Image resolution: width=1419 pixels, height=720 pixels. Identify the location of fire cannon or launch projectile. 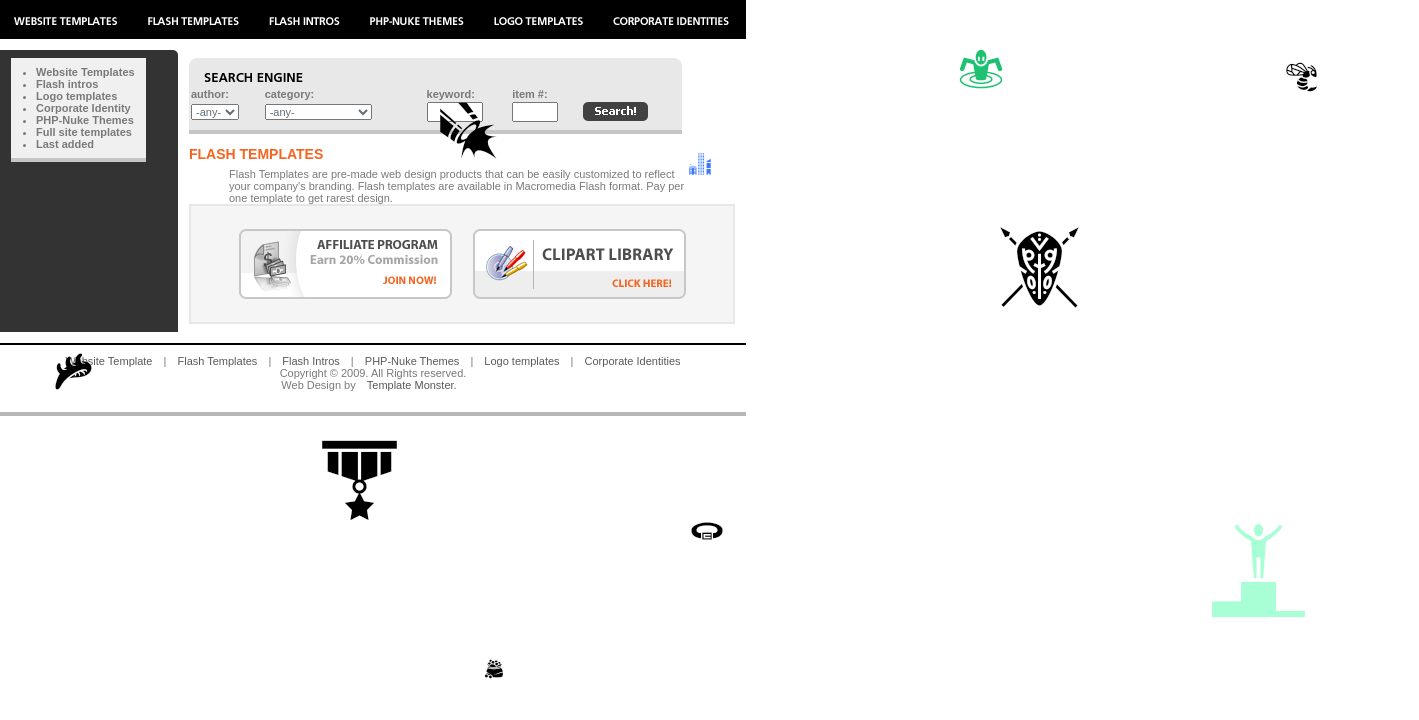
(468, 131).